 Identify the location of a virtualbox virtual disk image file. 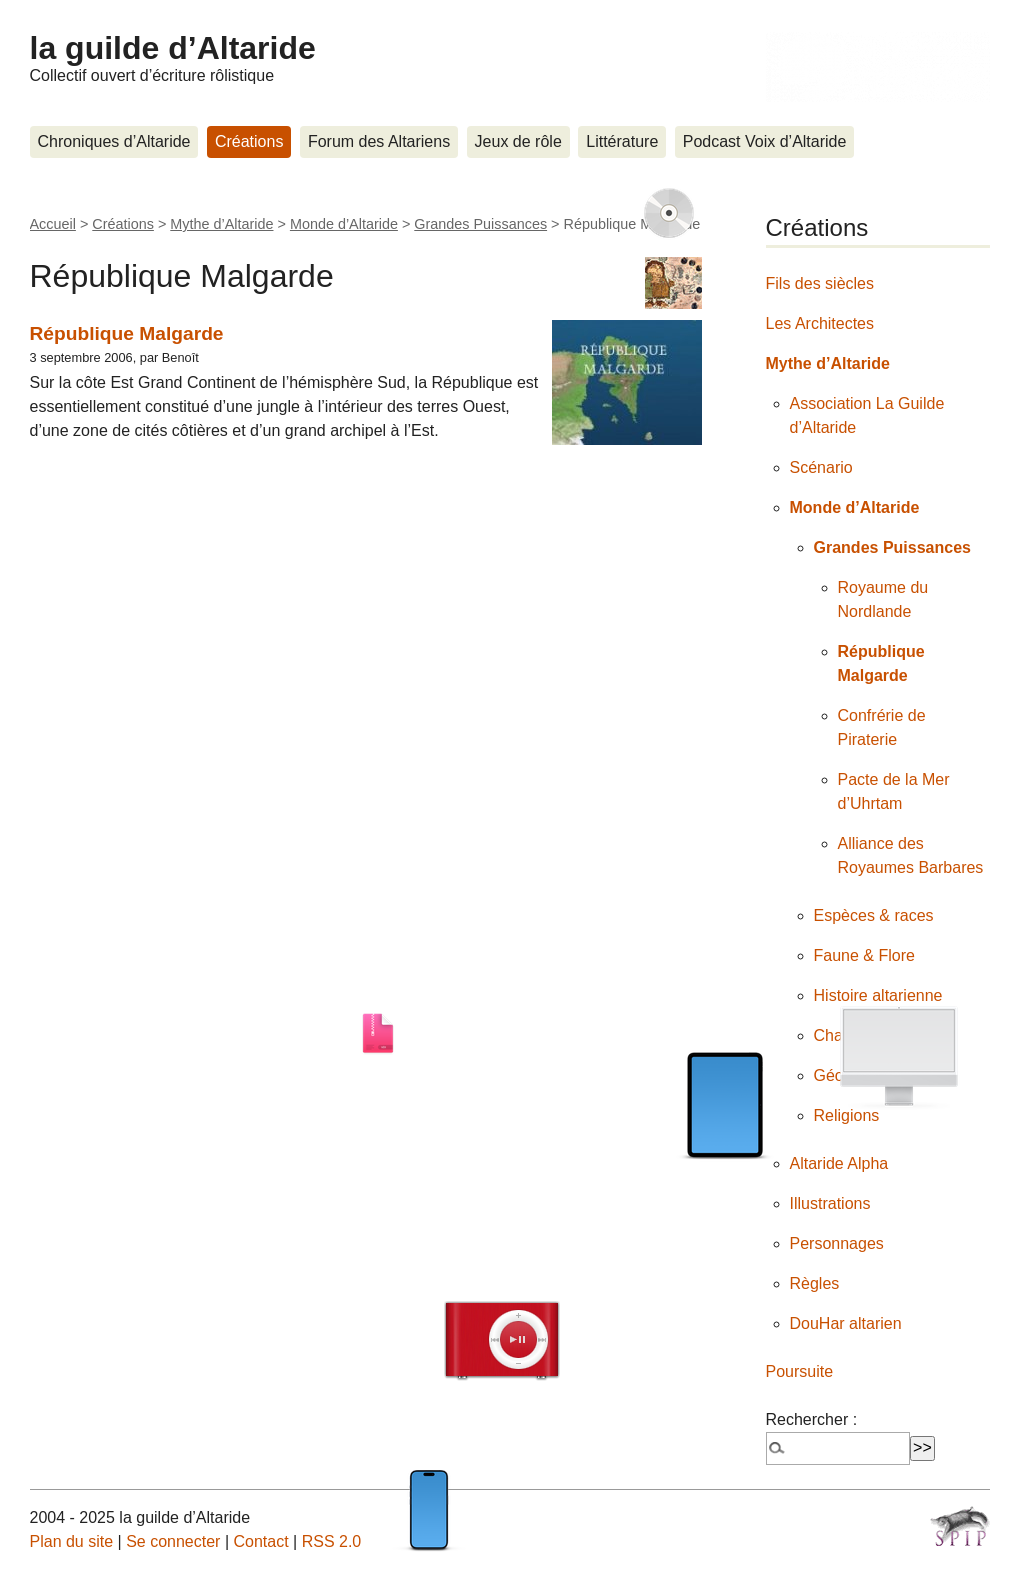
(378, 1034).